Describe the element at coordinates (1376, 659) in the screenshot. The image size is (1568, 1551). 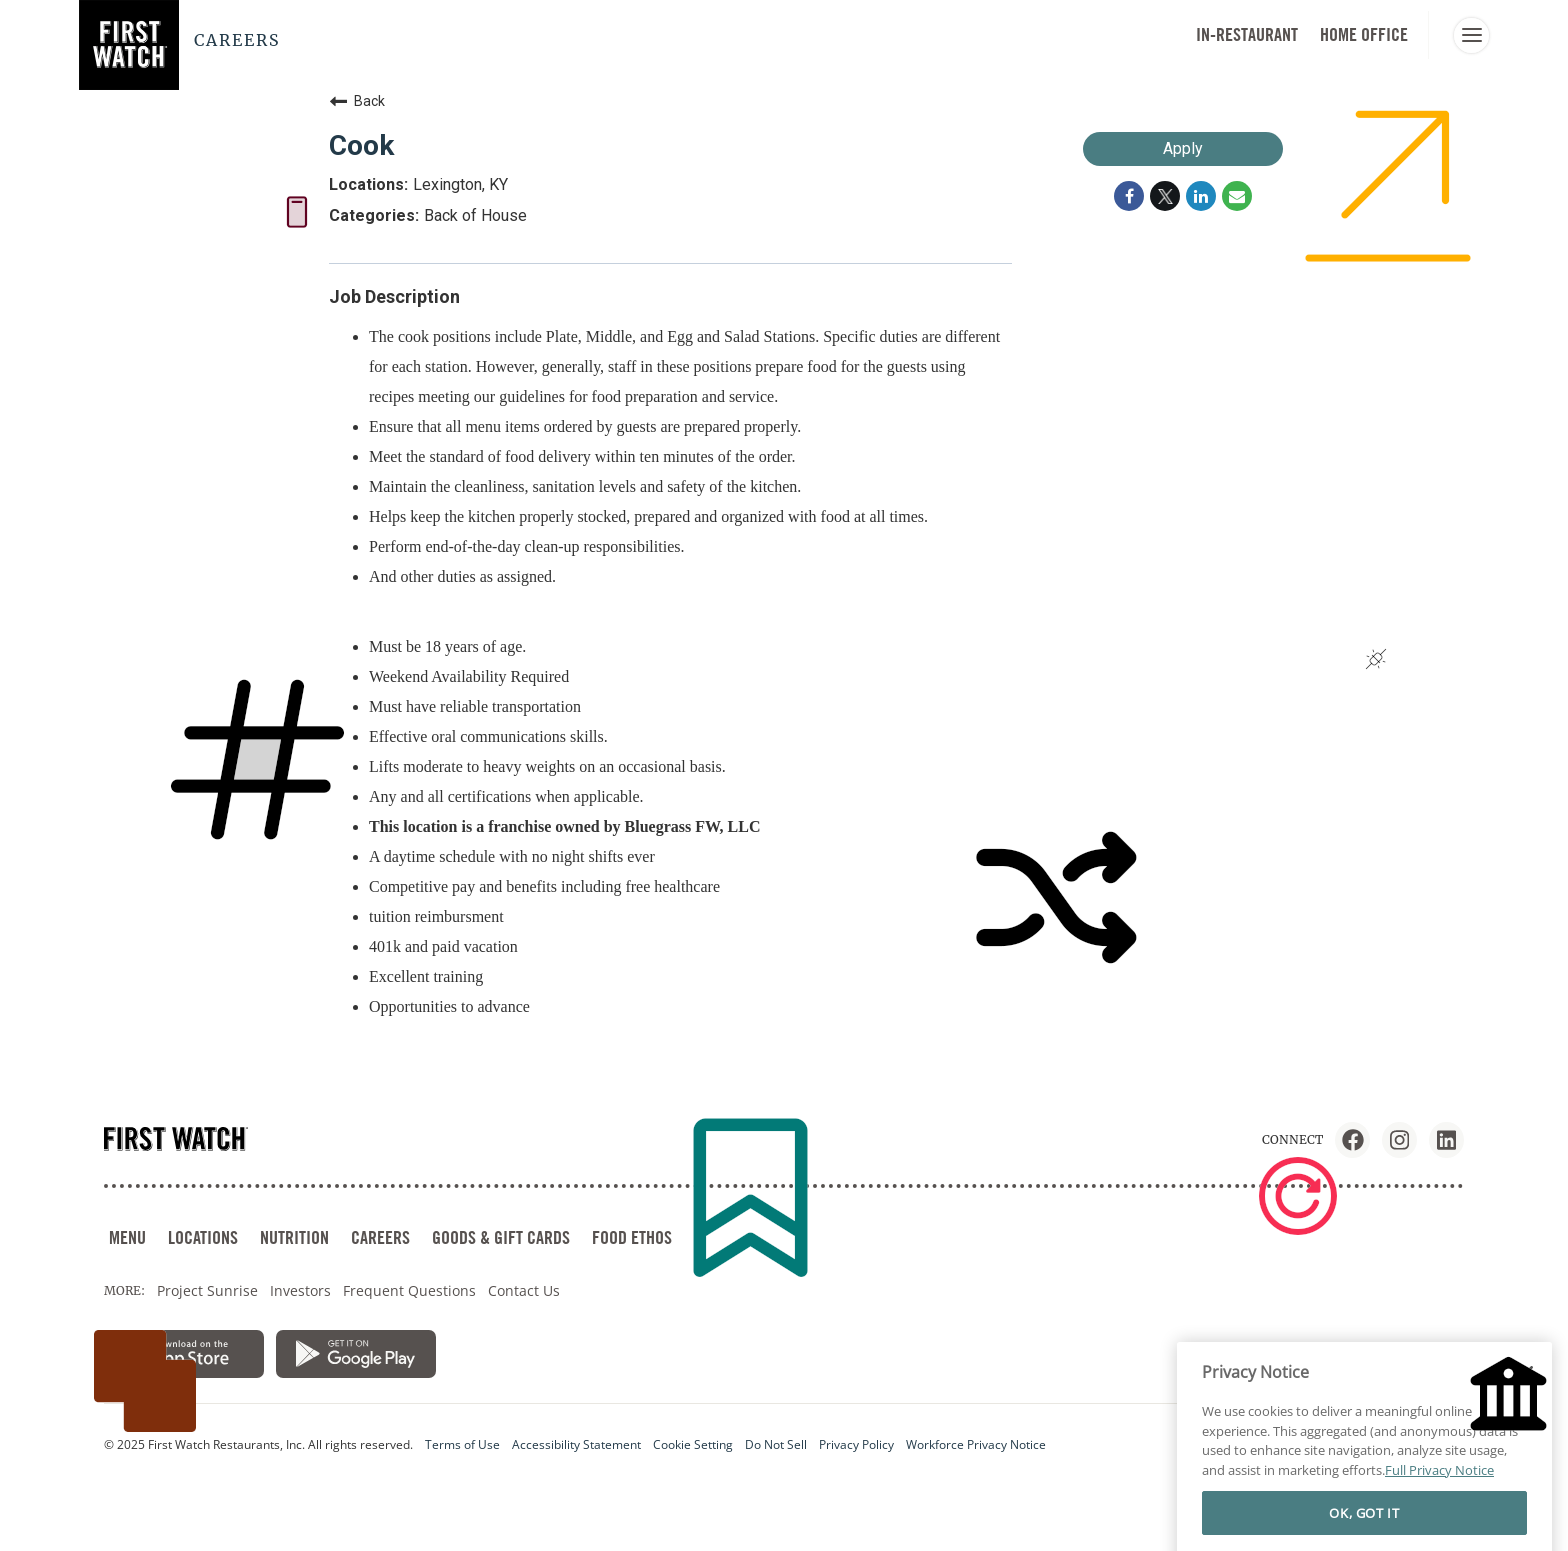
I see `indicates an active connection established` at that location.